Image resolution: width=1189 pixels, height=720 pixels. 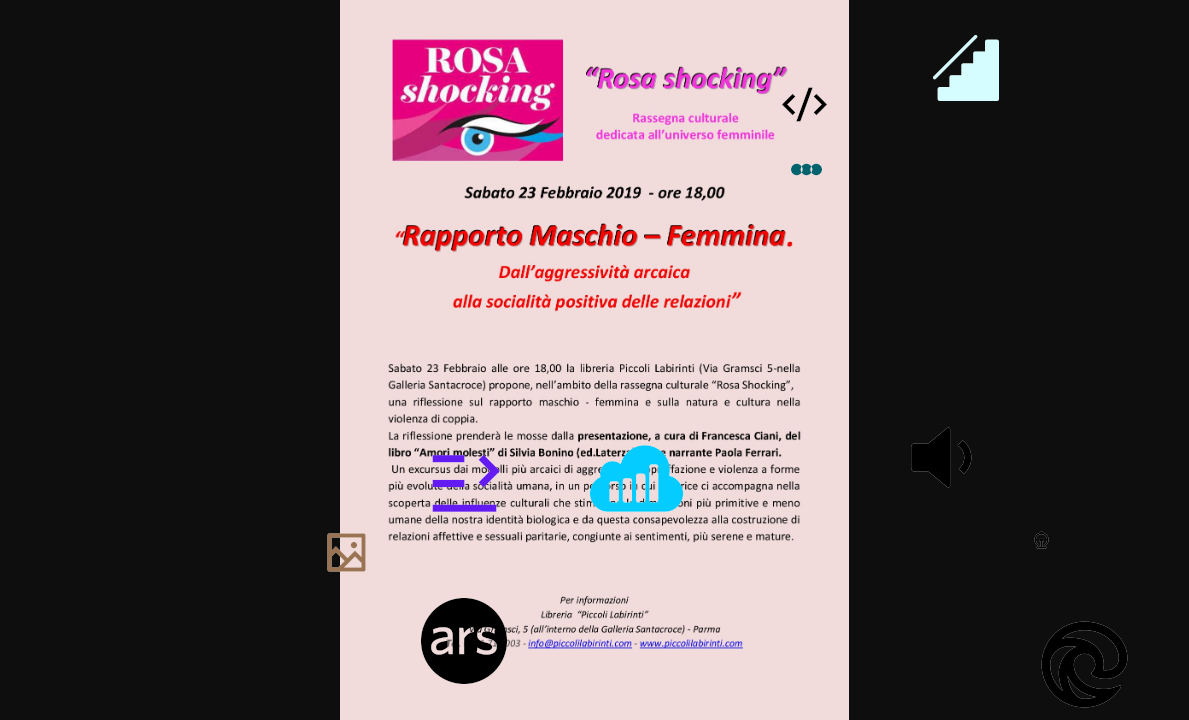 I want to click on open Microsoft Edge browser, so click(x=1084, y=664).